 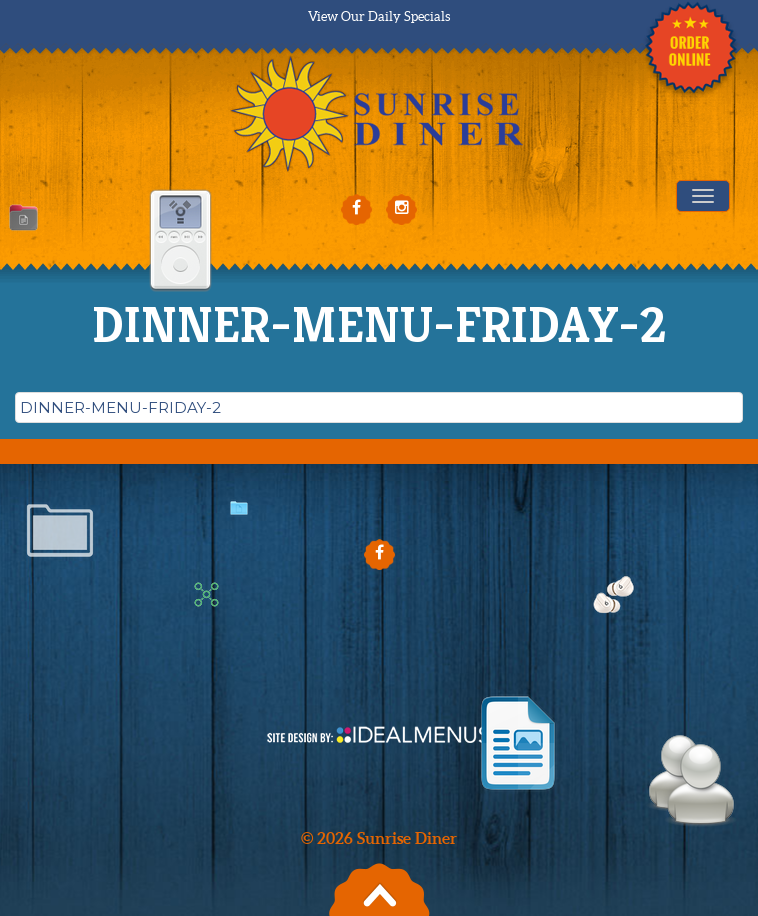 What do you see at coordinates (60, 530) in the screenshot?
I see `access your iMovie media library` at bounding box center [60, 530].